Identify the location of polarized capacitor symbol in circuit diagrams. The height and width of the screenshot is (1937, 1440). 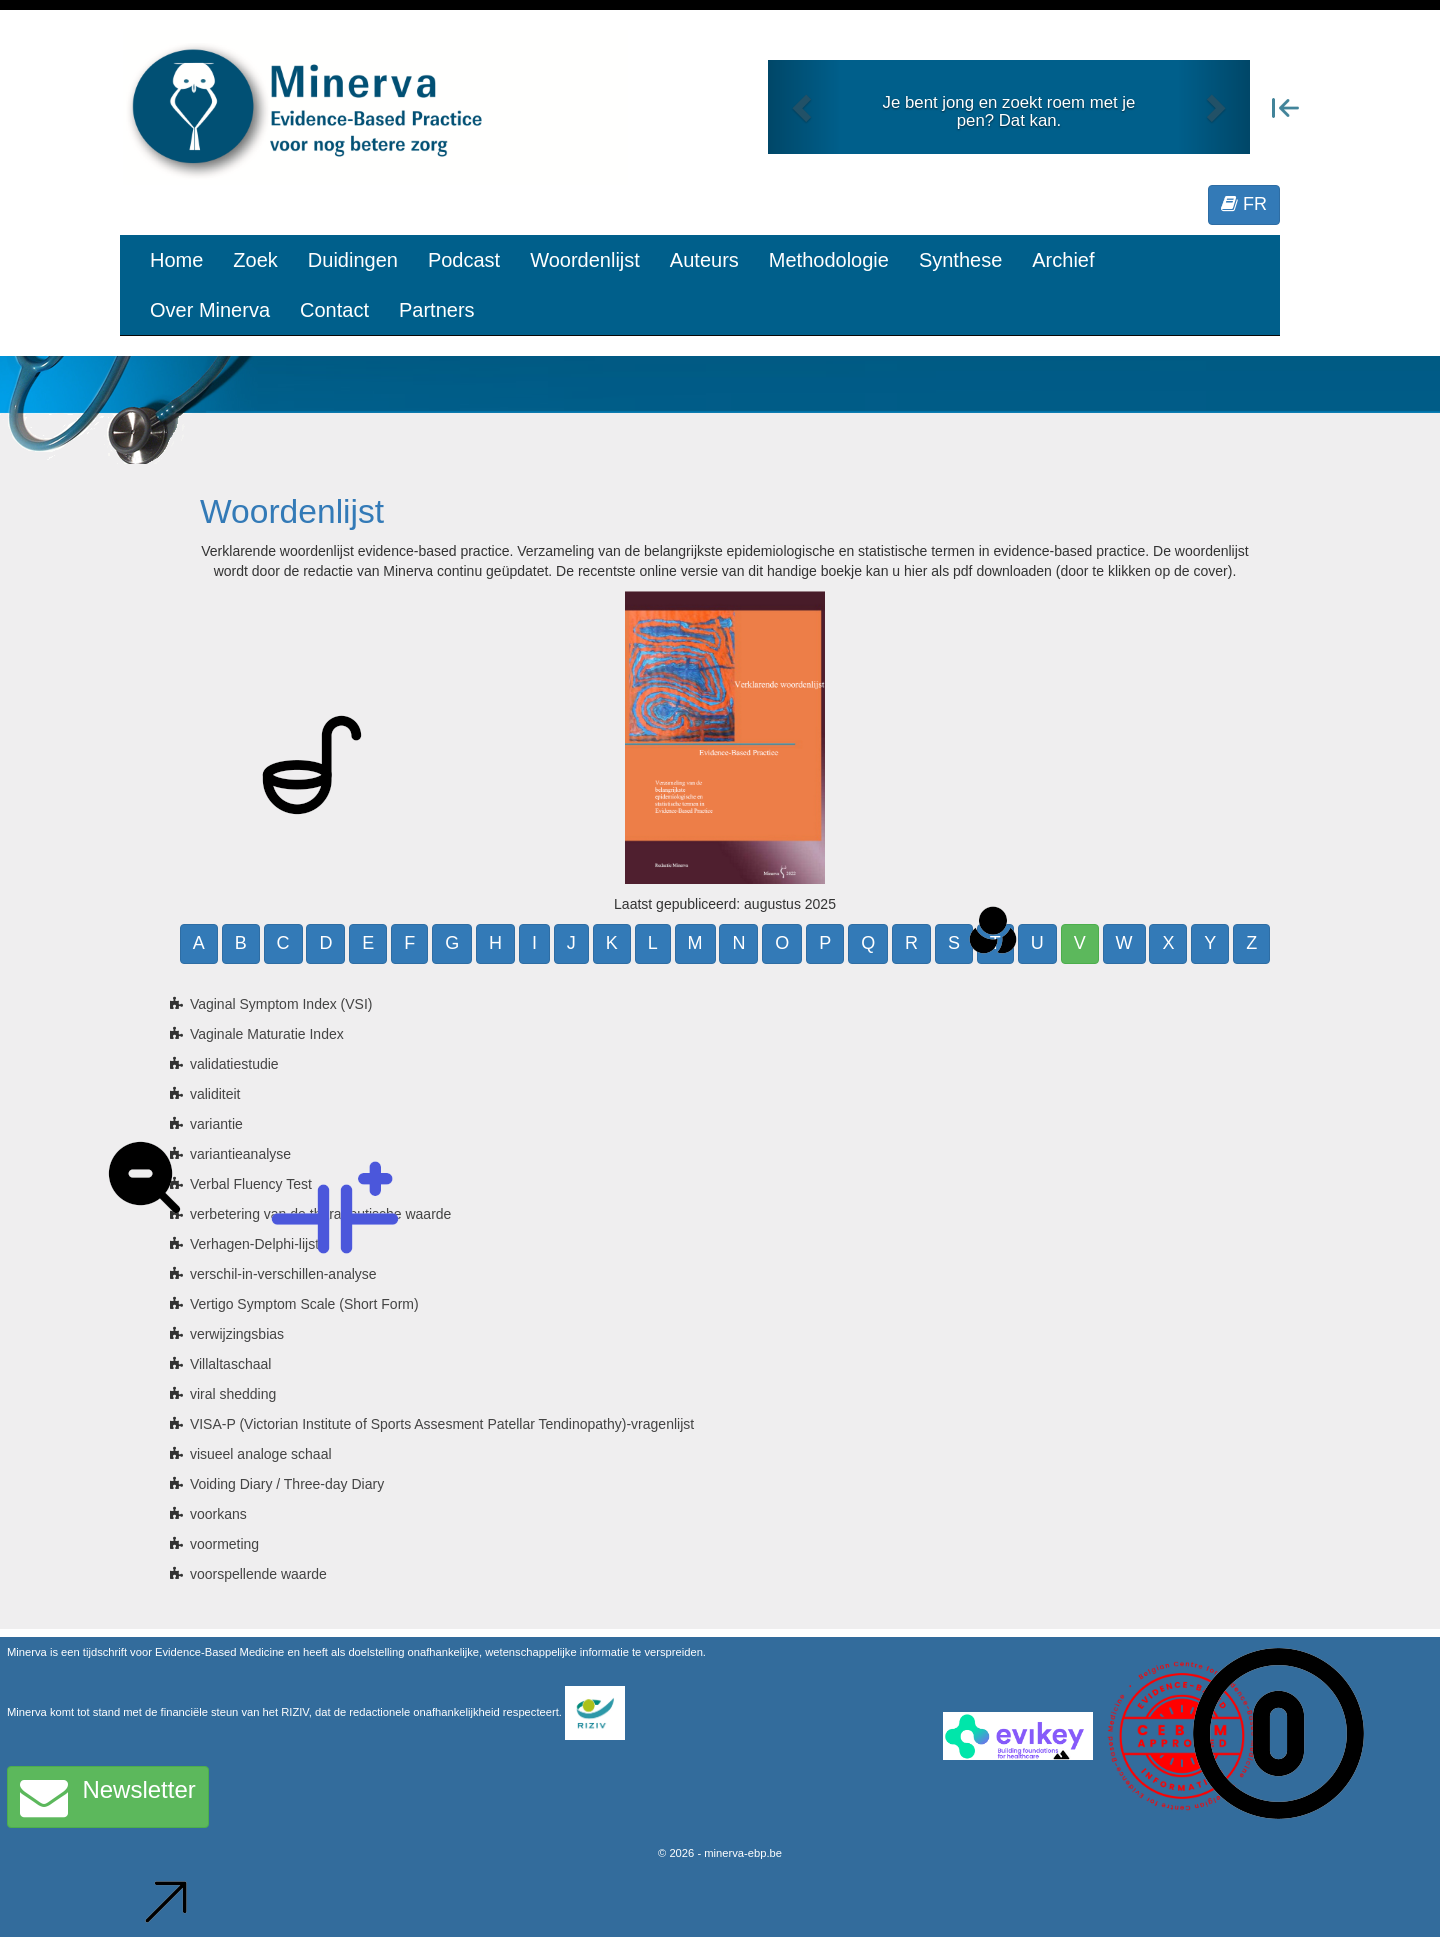
(335, 1219).